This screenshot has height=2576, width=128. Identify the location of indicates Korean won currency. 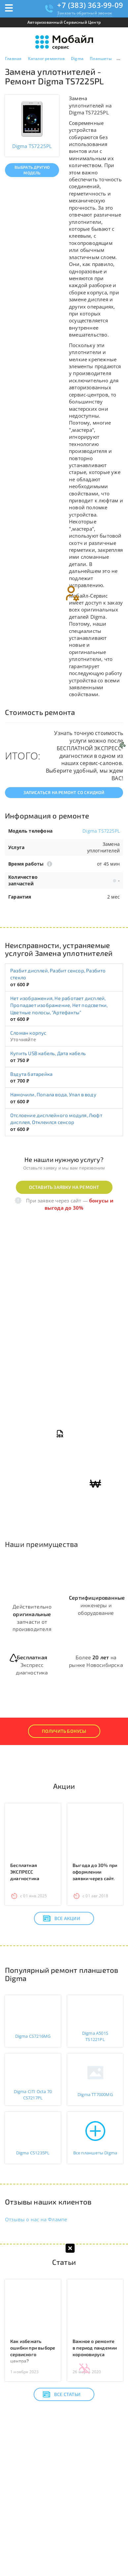
(95, 1484).